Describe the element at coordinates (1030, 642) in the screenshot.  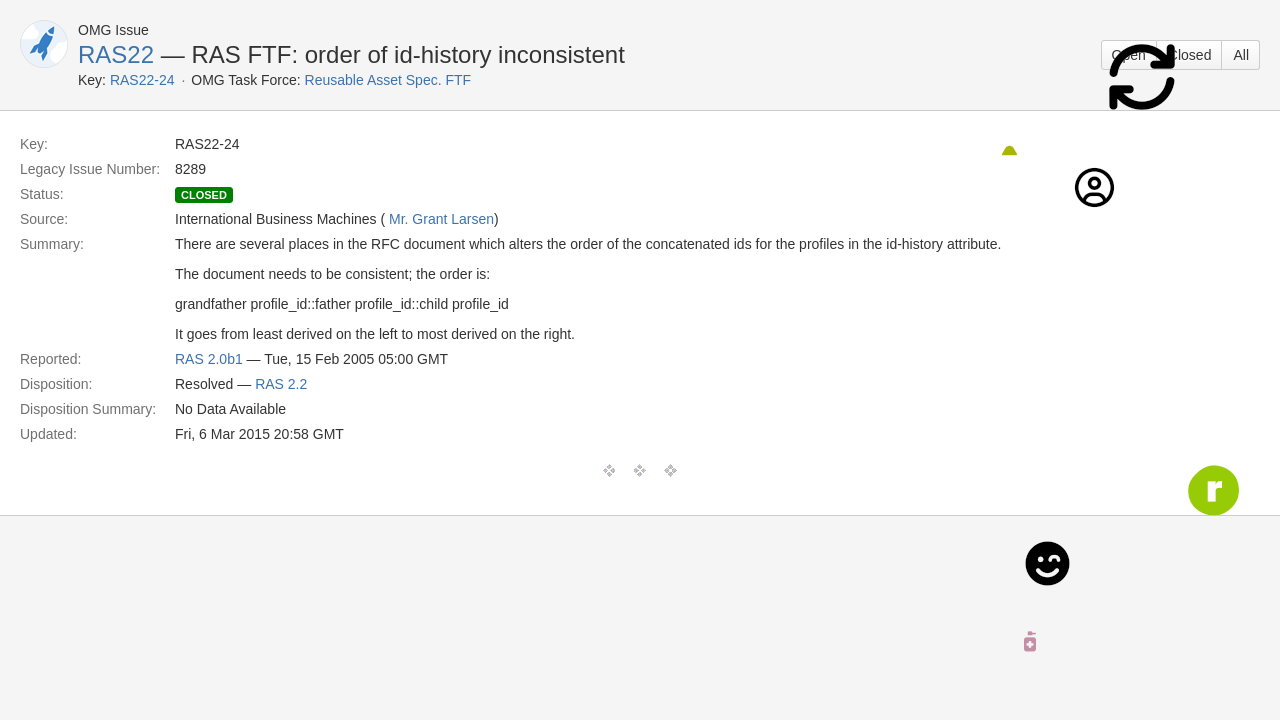
I see `access medical supplies or first aid resources` at that location.